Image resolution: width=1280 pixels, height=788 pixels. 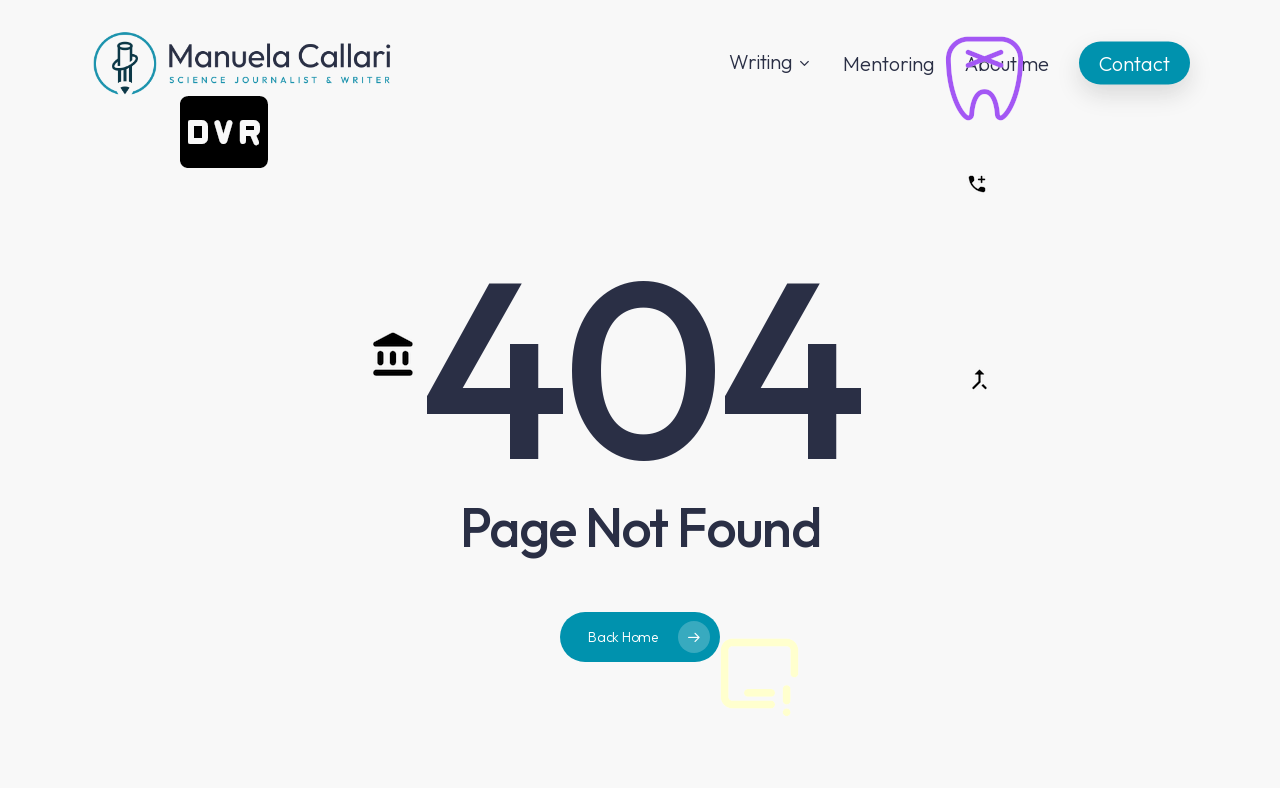 What do you see at coordinates (979, 379) in the screenshot?
I see `merge two active calls into a conference` at bounding box center [979, 379].